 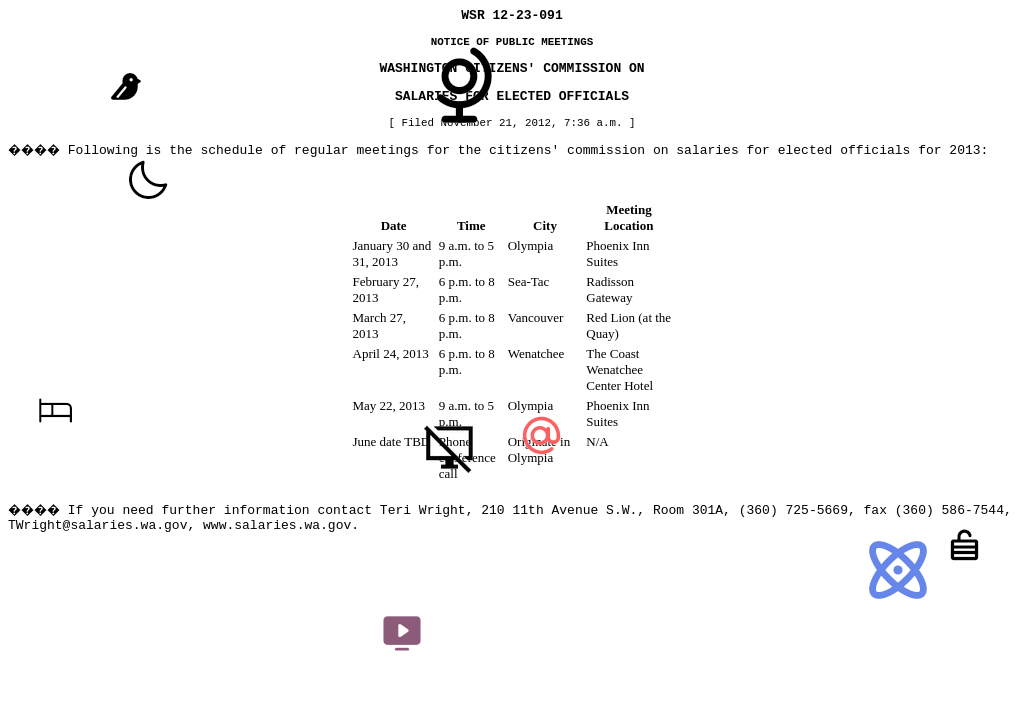 I want to click on play video on display, so click(x=402, y=632).